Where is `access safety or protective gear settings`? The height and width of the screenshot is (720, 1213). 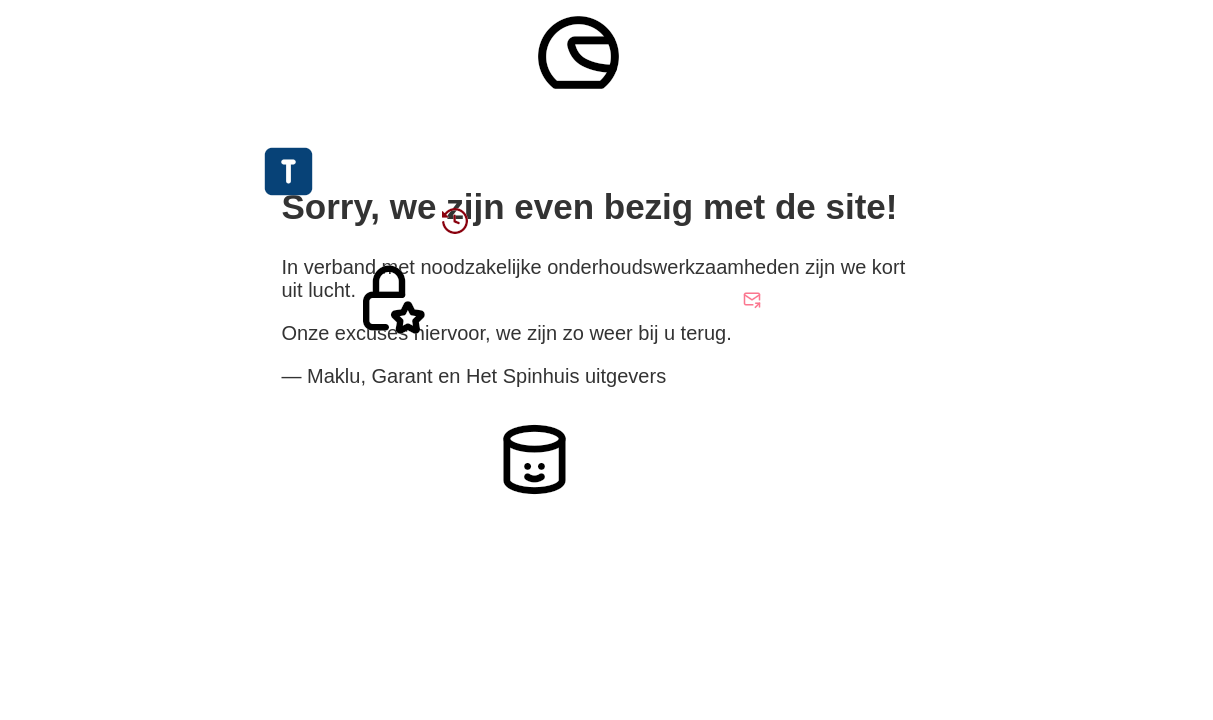 access safety or protective gear settings is located at coordinates (578, 52).